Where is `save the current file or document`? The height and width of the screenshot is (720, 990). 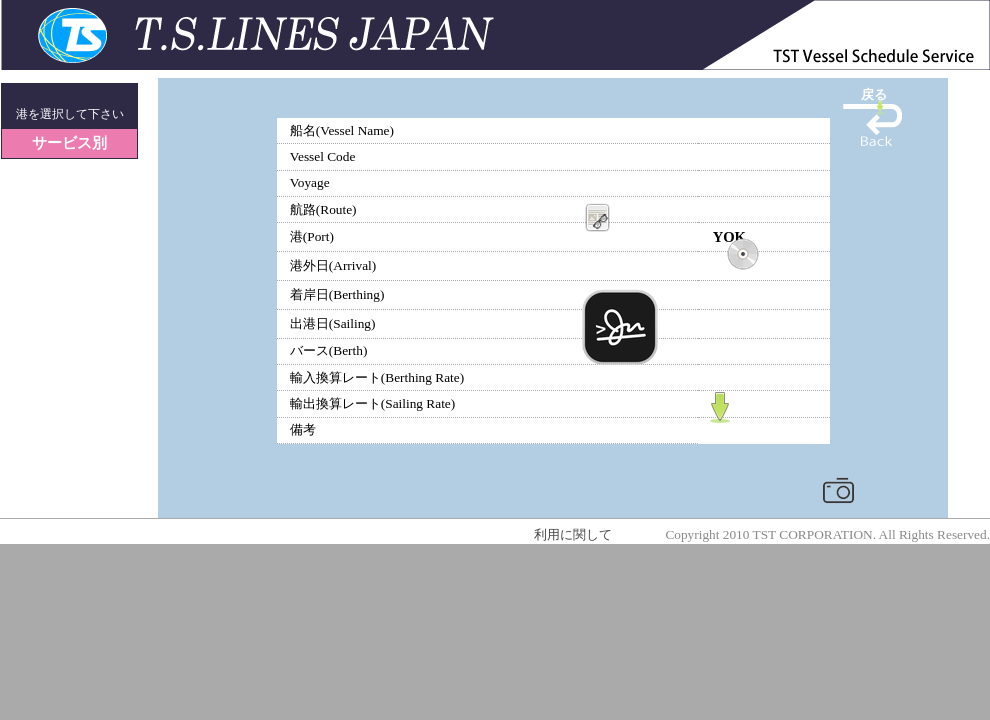 save the current file or document is located at coordinates (720, 408).